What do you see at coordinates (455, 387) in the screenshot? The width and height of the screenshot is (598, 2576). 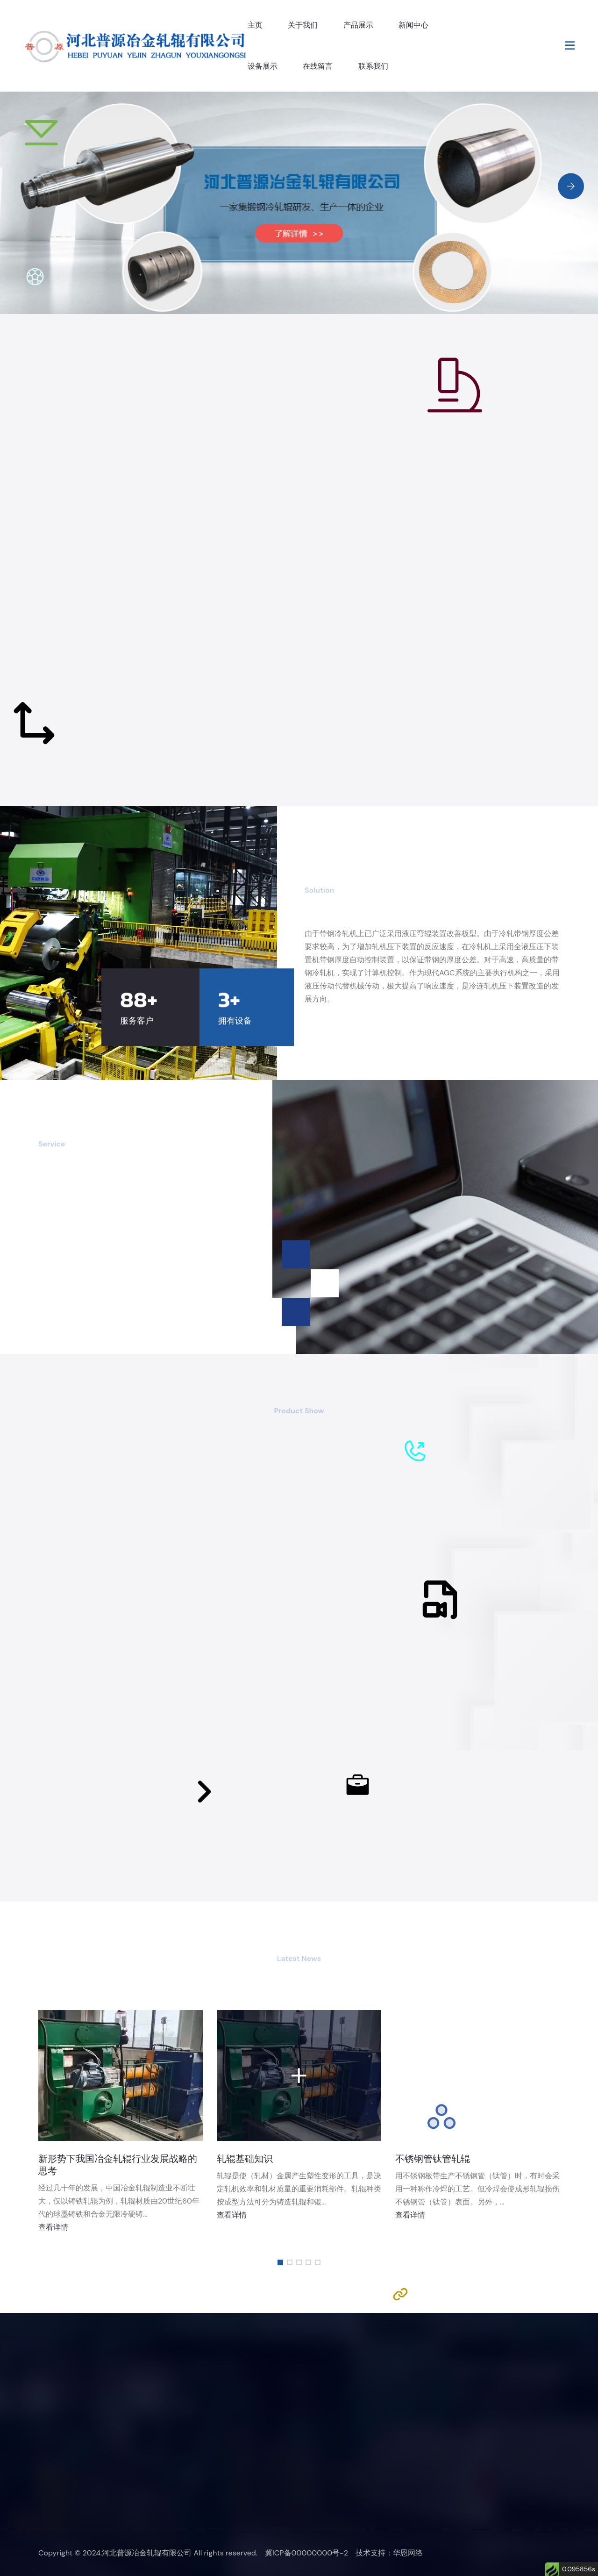 I see `access scientific or research tools` at bounding box center [455, 387].